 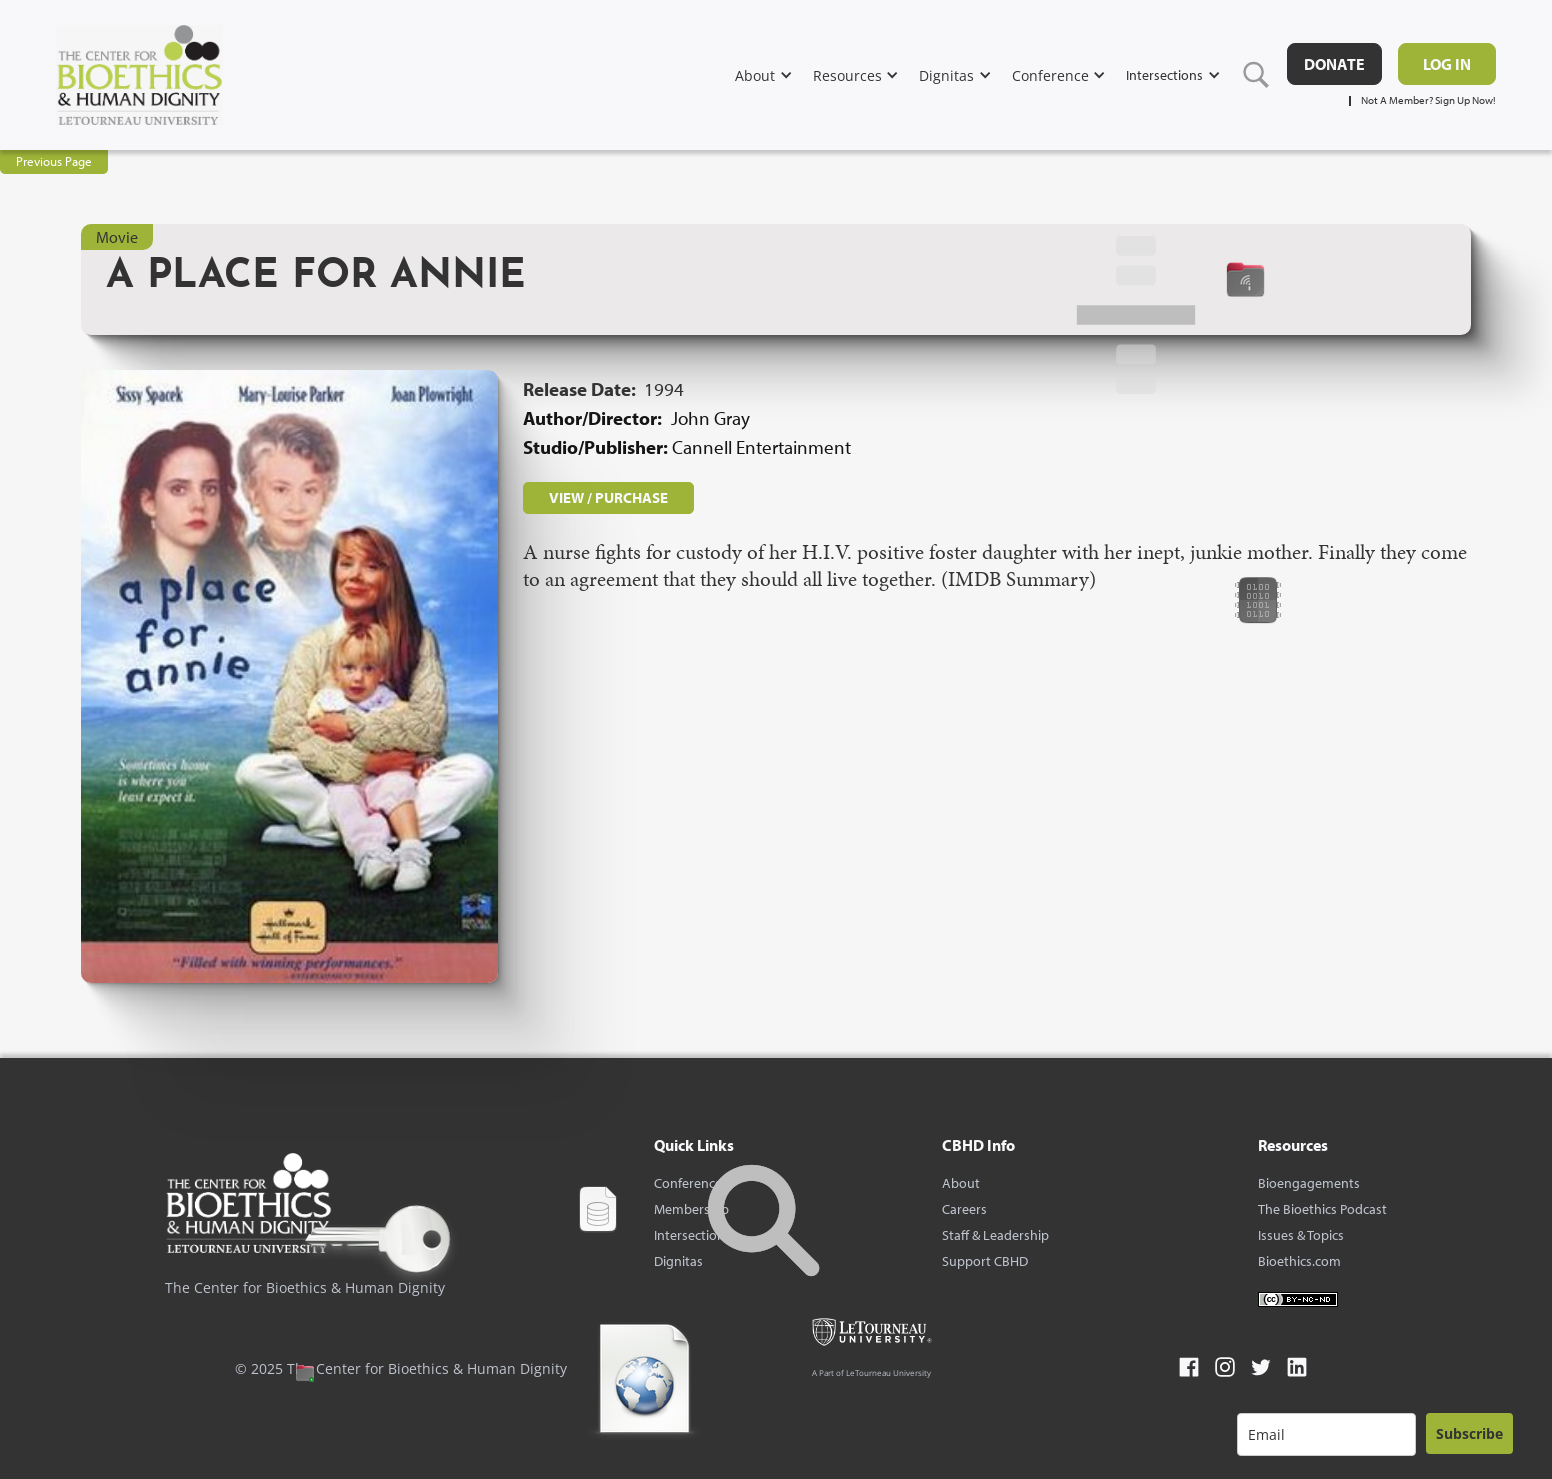 What do you see at coordinates (1136, 315) in the screenshot?
I see `switch to continuous scroll view` at bounding box center [1136, 315].